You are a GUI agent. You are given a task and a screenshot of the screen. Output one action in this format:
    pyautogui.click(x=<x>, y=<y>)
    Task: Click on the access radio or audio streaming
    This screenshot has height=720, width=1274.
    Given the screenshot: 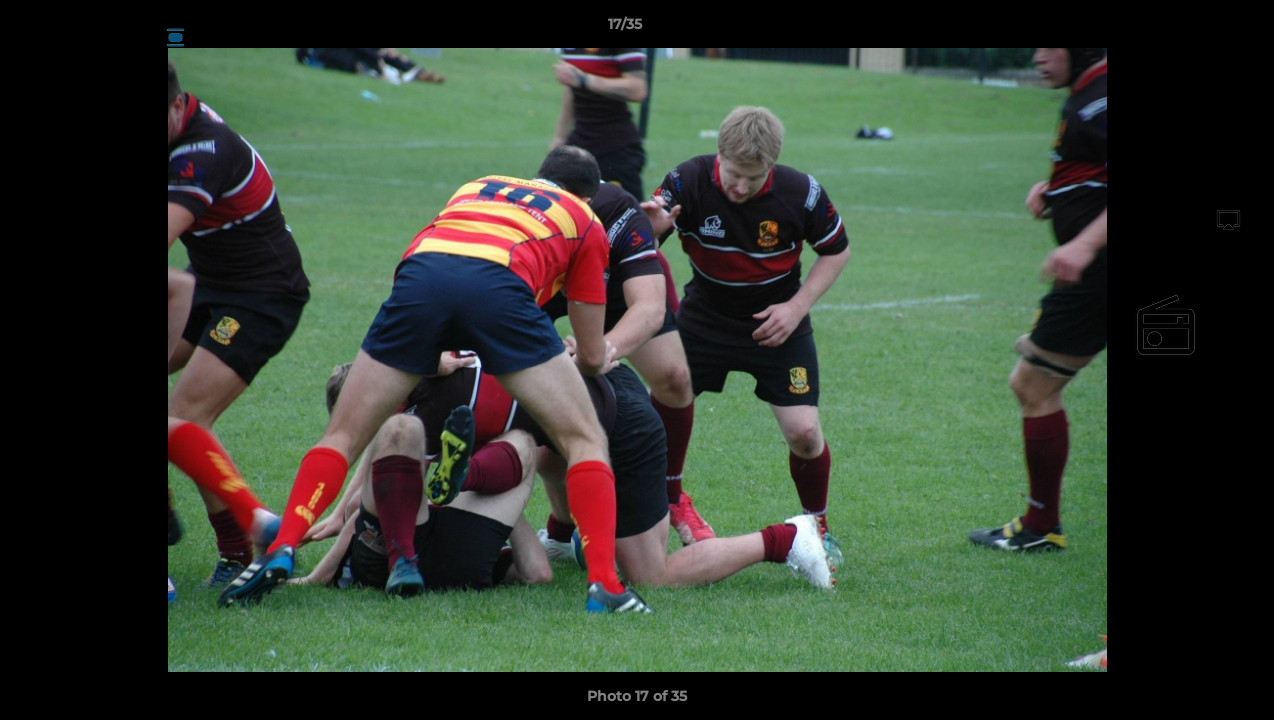 What is the action you would take?
    pyautogui.click(x=1166, y=326)
    